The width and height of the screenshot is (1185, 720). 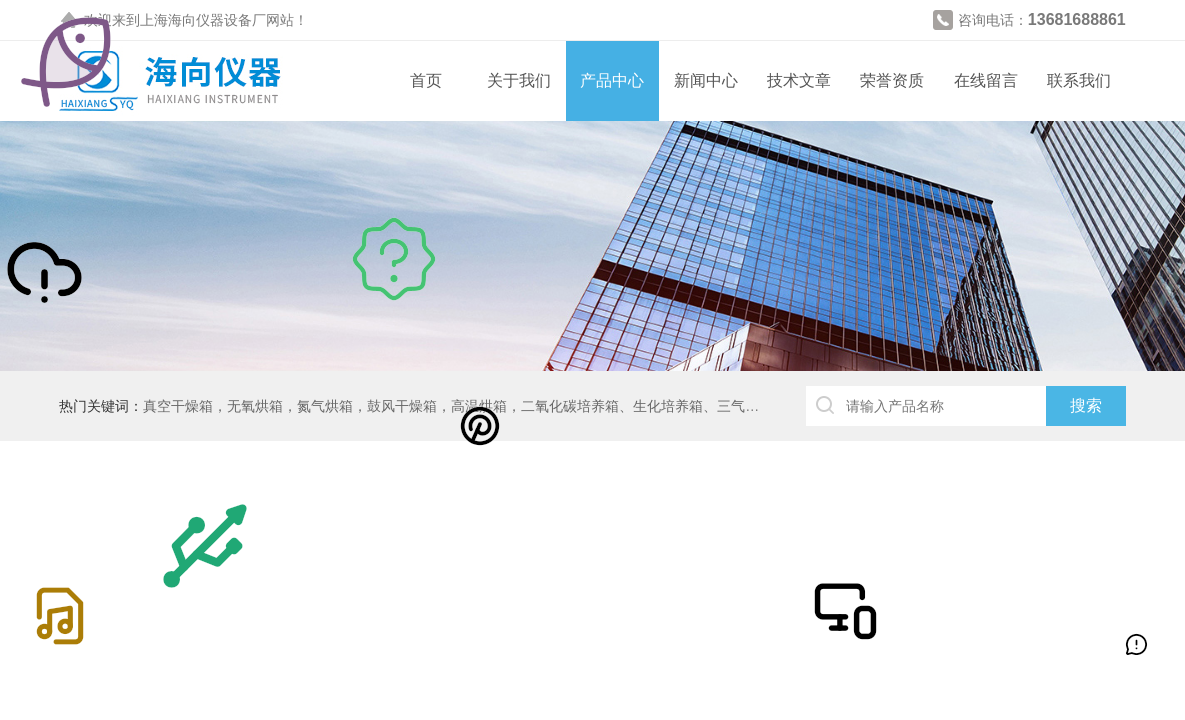 I want to click on share to Pinterest, so click(x=480, y=426).